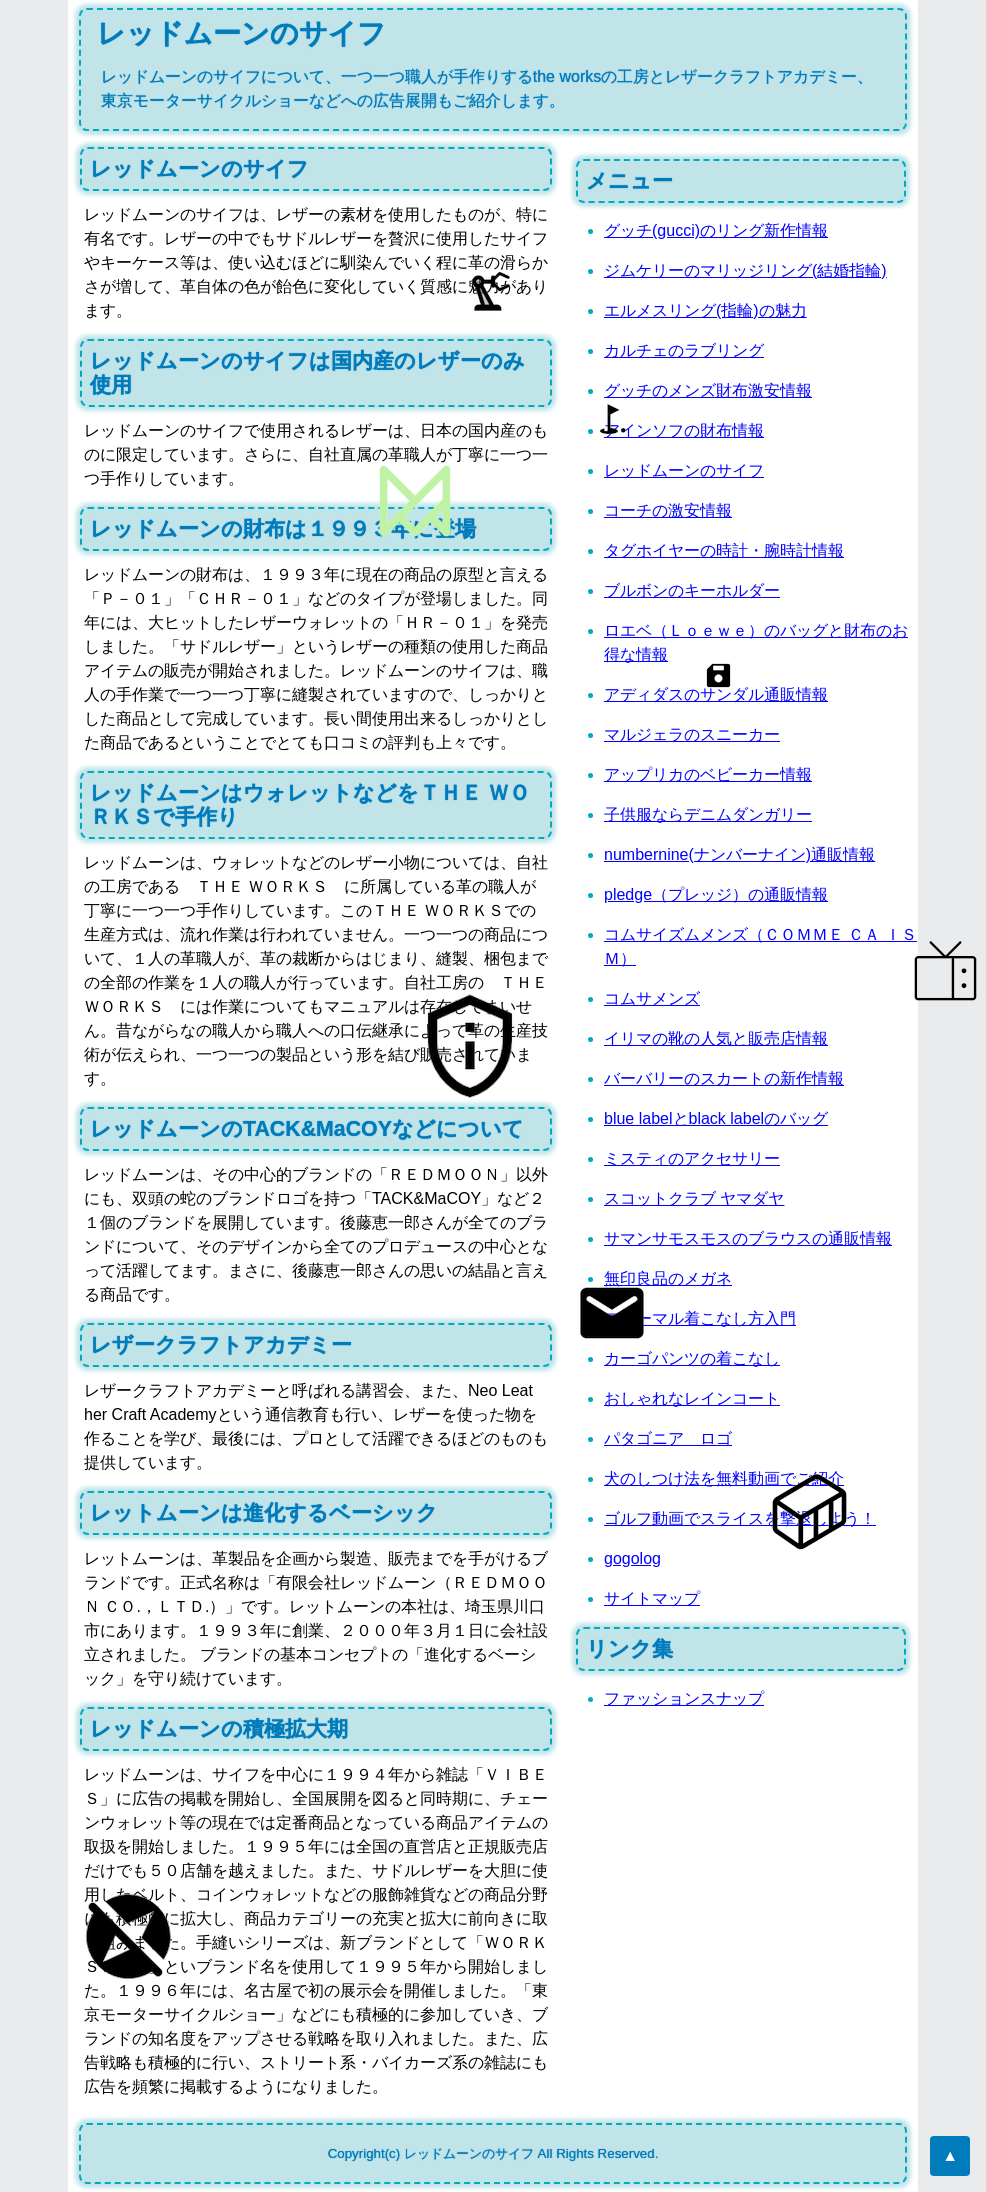  I want to click on view container or package details, so click(809, 1511).